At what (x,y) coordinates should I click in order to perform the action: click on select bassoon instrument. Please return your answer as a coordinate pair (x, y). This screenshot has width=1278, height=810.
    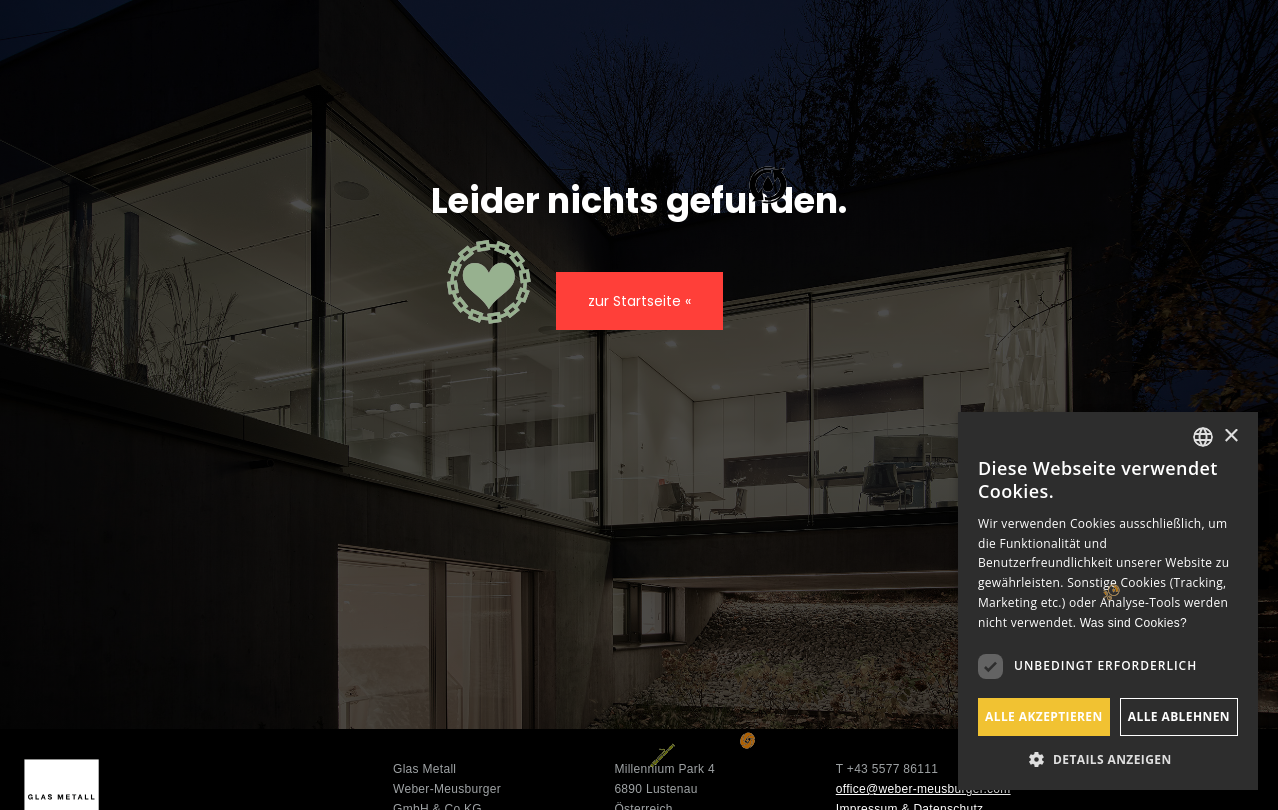
    Looking at the image, I should click on (662, 755).